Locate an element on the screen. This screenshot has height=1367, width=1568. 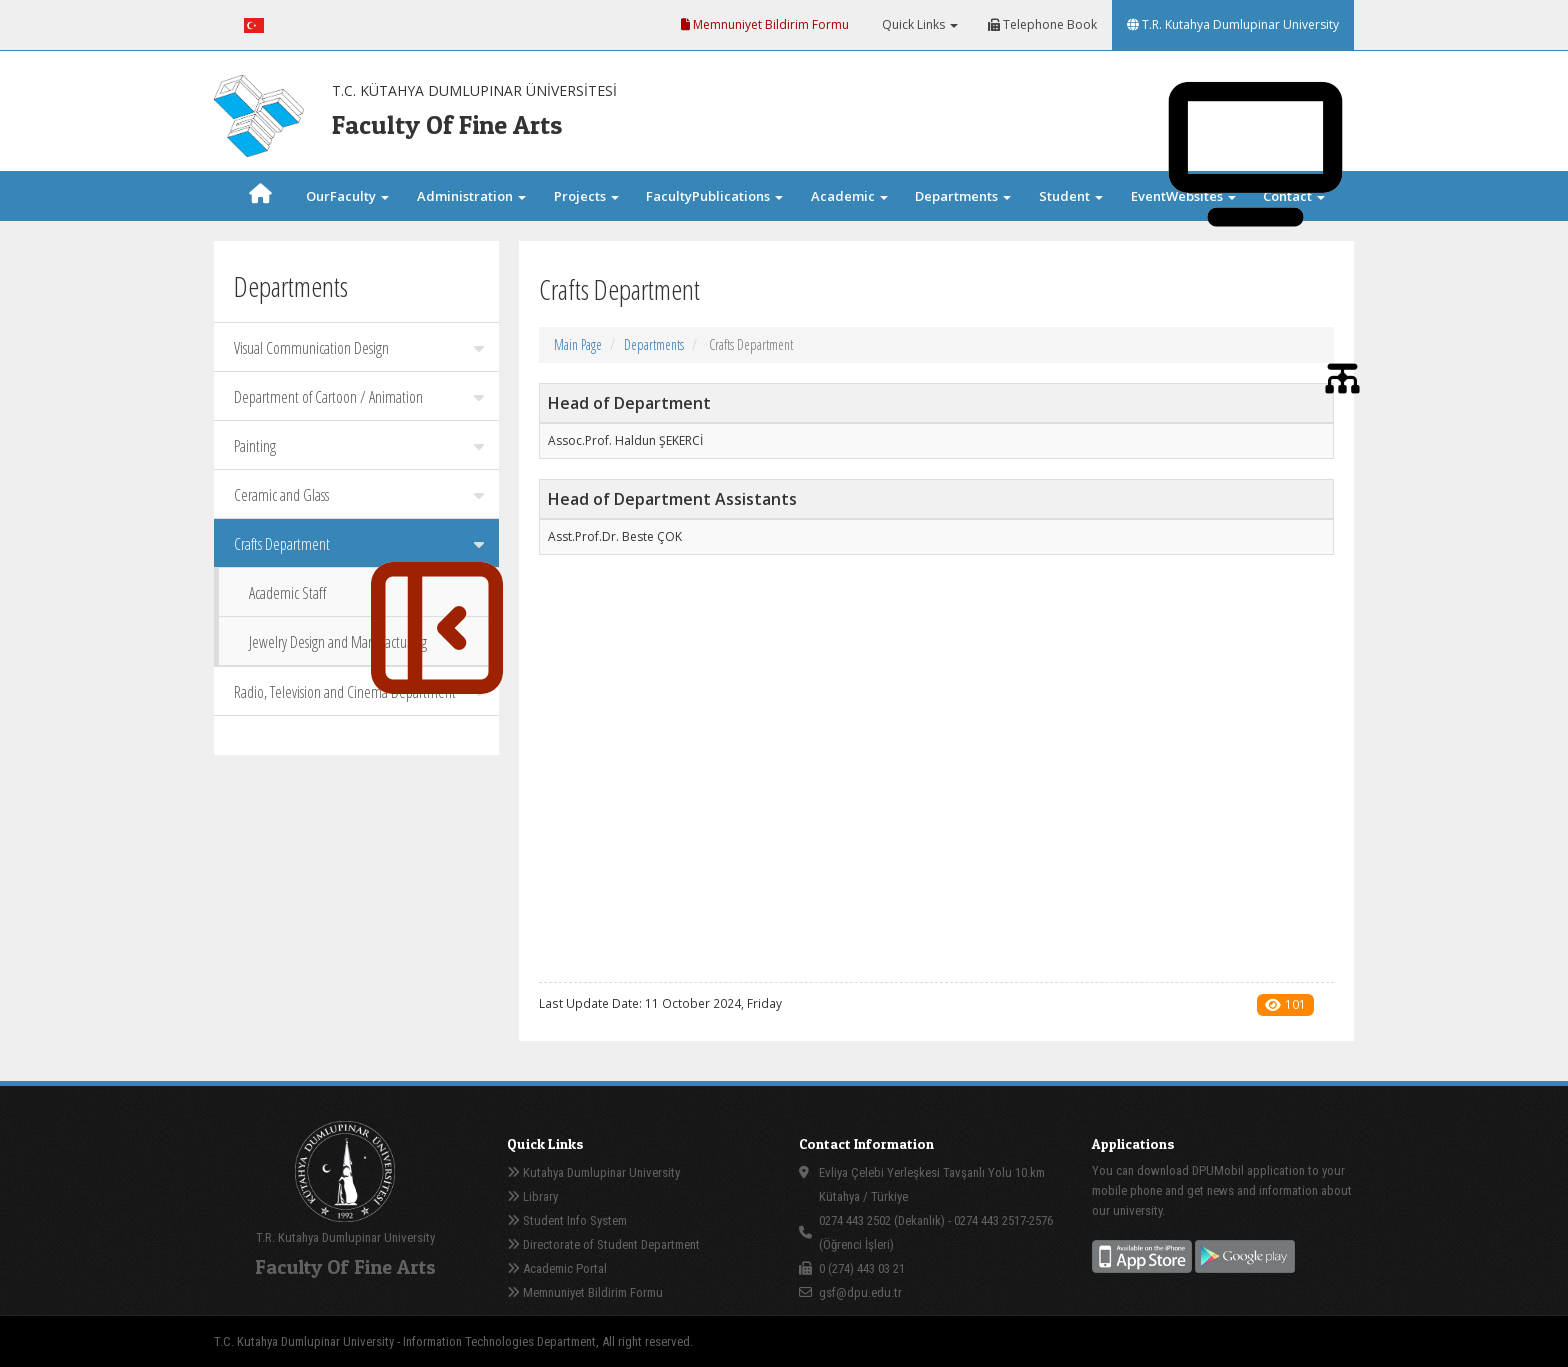
view organizational hierarchy or structure is located at coordinates (1342, 378).